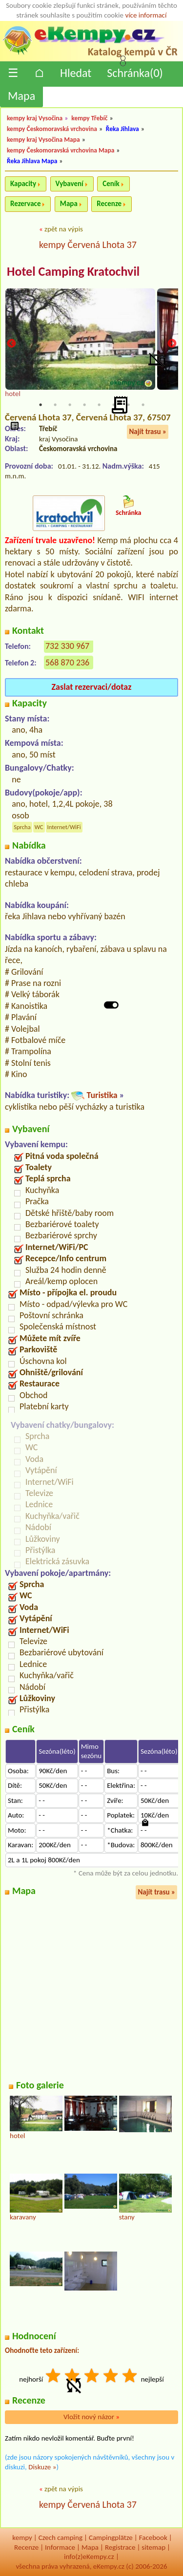  What do you see at coordinates (157, 360) in the screenshot?
I see `device linking is disabled or unavailable` at bounding box center [157, 360].